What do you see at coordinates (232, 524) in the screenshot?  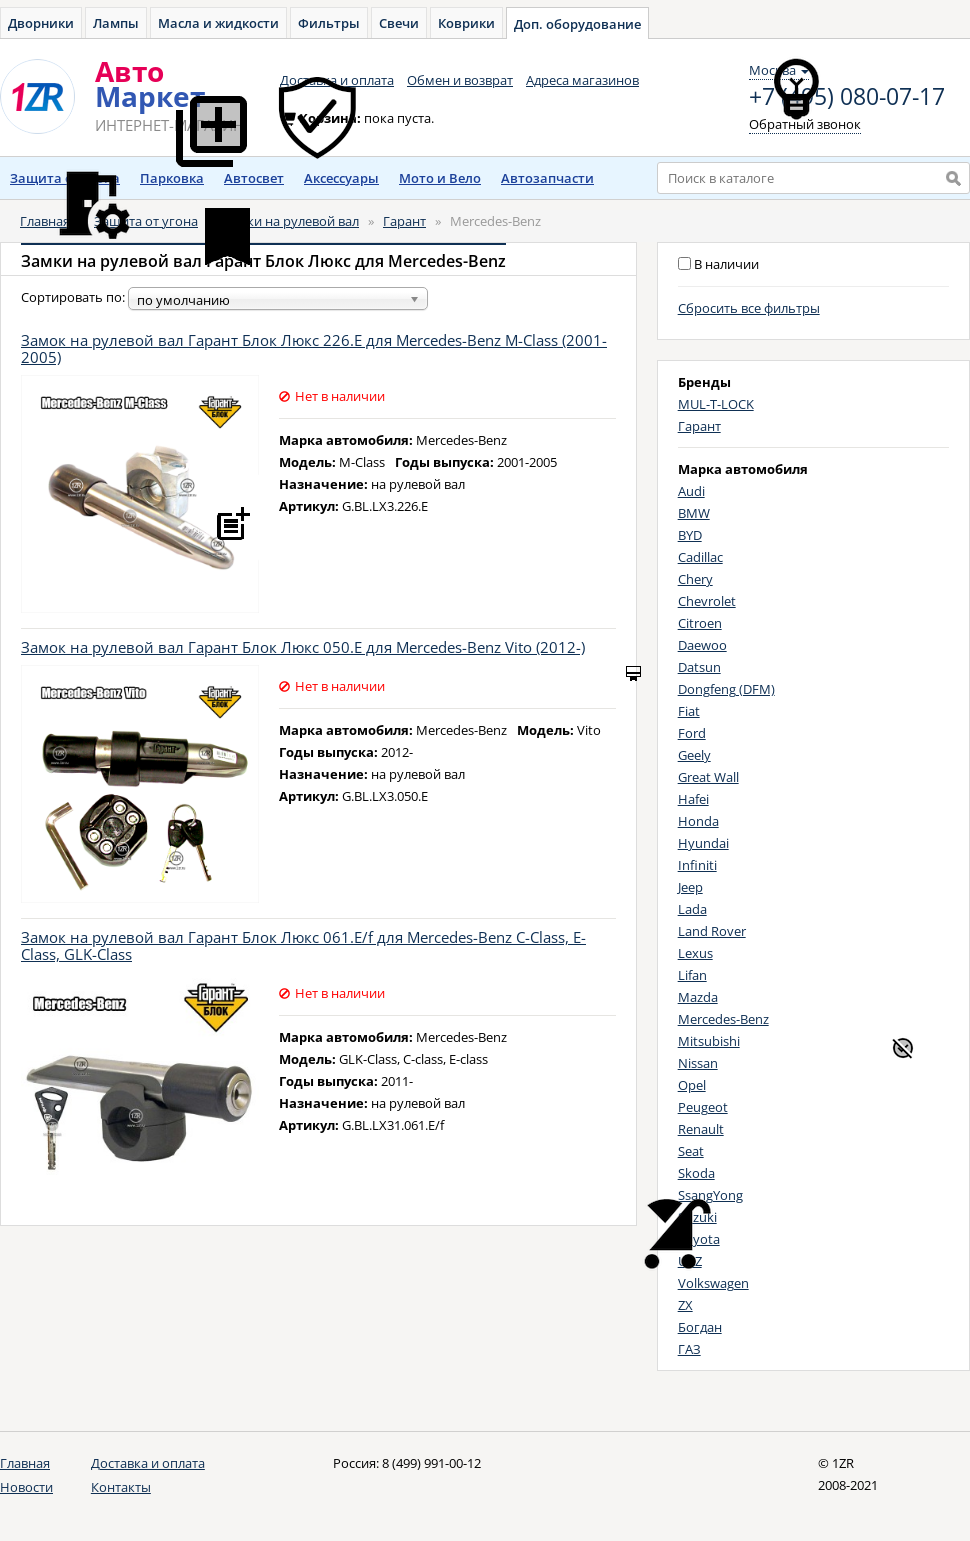 I see `create a new post or document` at bounding box center [232, 524].